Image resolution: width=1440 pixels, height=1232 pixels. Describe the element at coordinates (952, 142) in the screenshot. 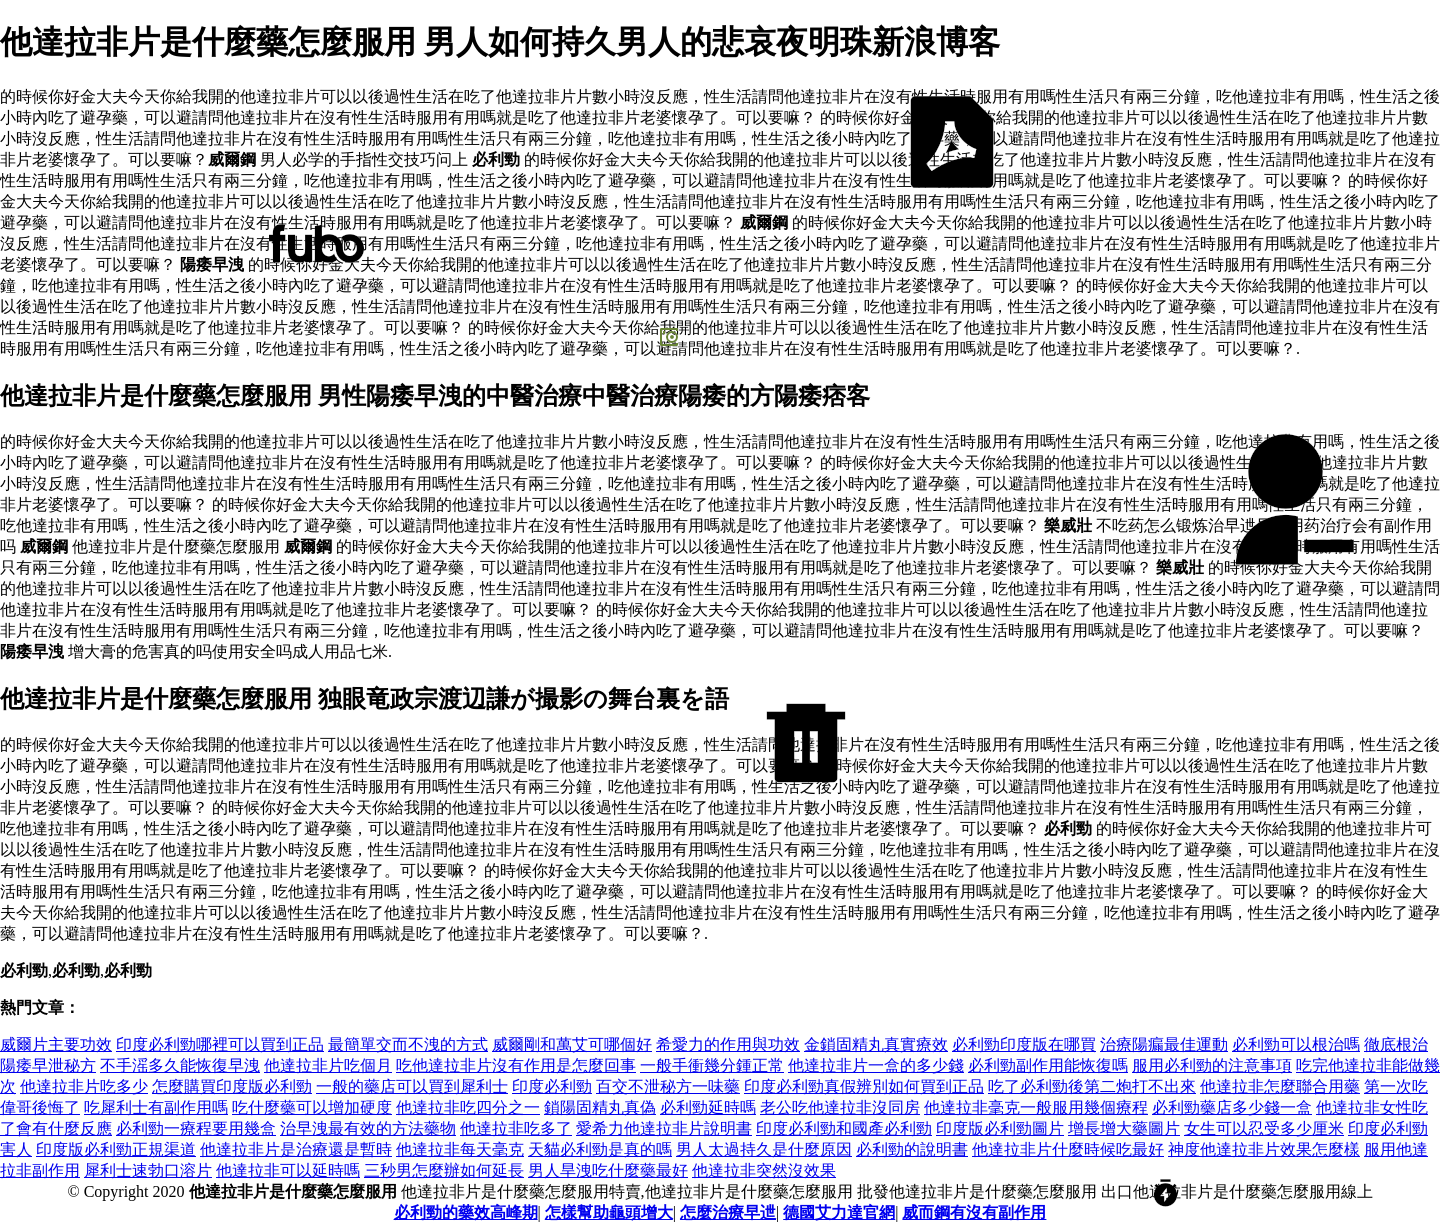

I see `open a PDF document` at that location.